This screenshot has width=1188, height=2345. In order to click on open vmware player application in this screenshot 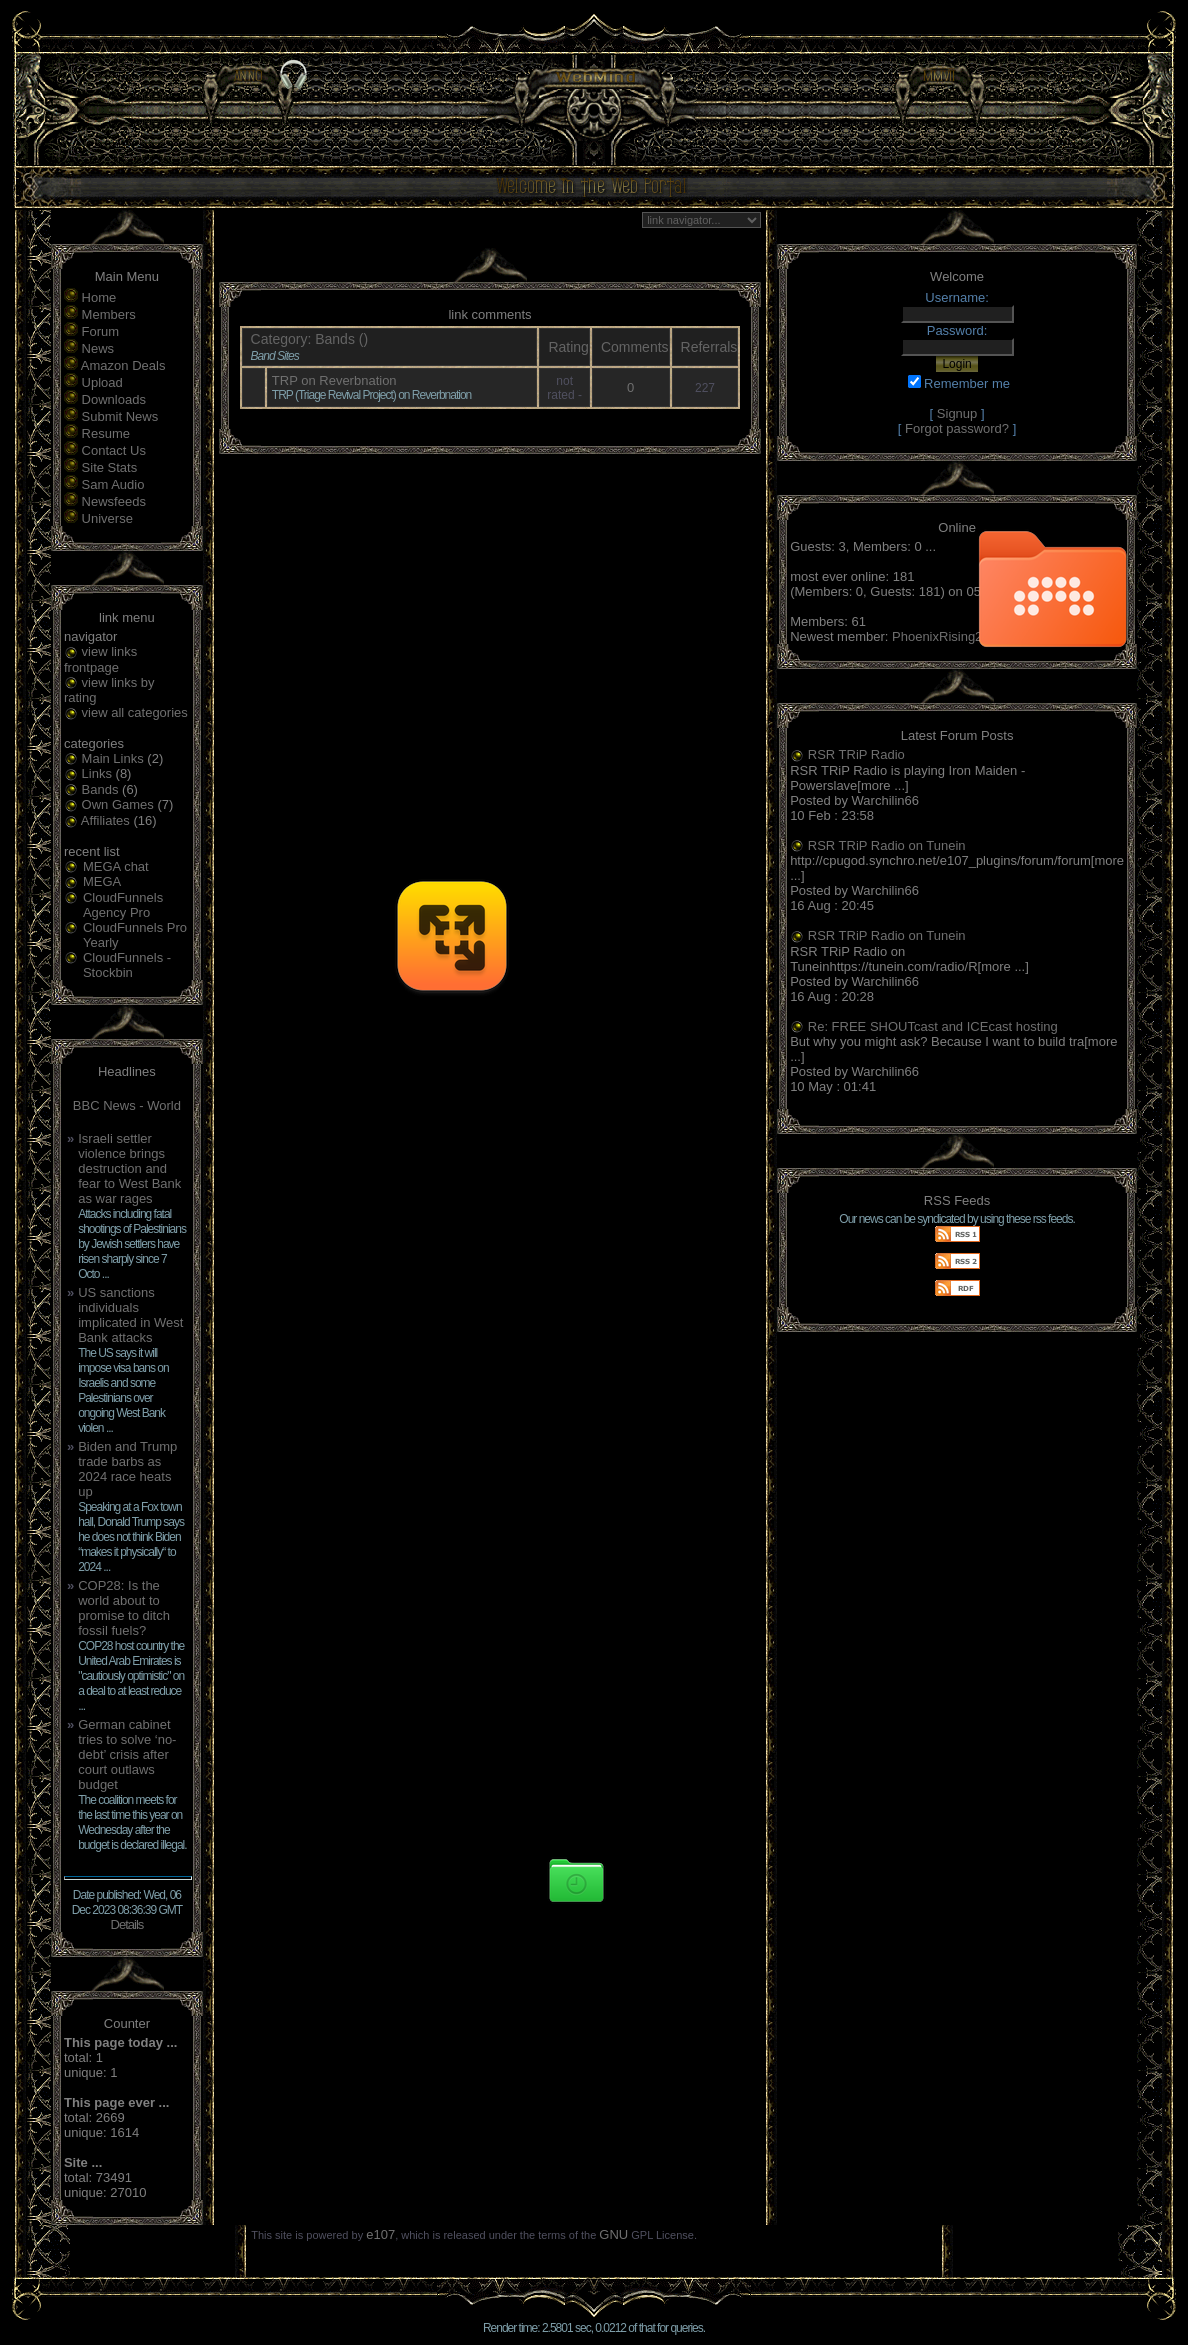, I will do `click(452, 936)`.